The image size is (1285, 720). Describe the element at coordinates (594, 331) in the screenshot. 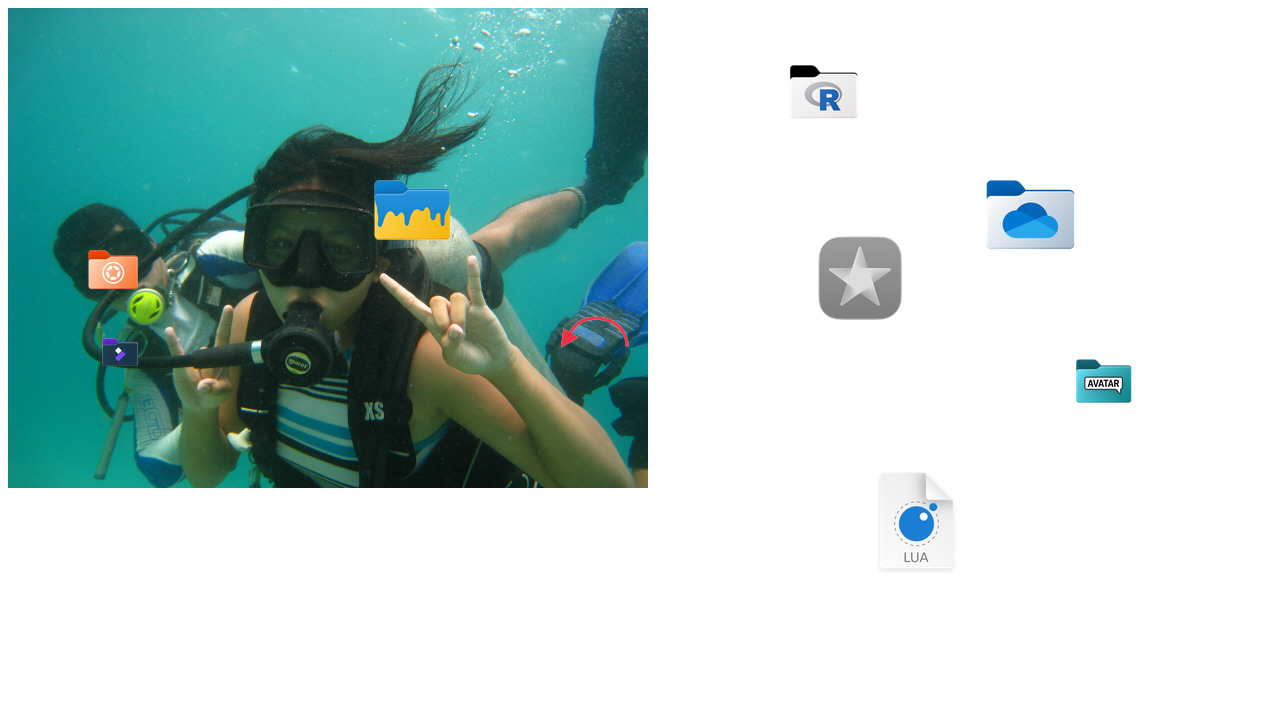

I see `undo the last action` at that location.